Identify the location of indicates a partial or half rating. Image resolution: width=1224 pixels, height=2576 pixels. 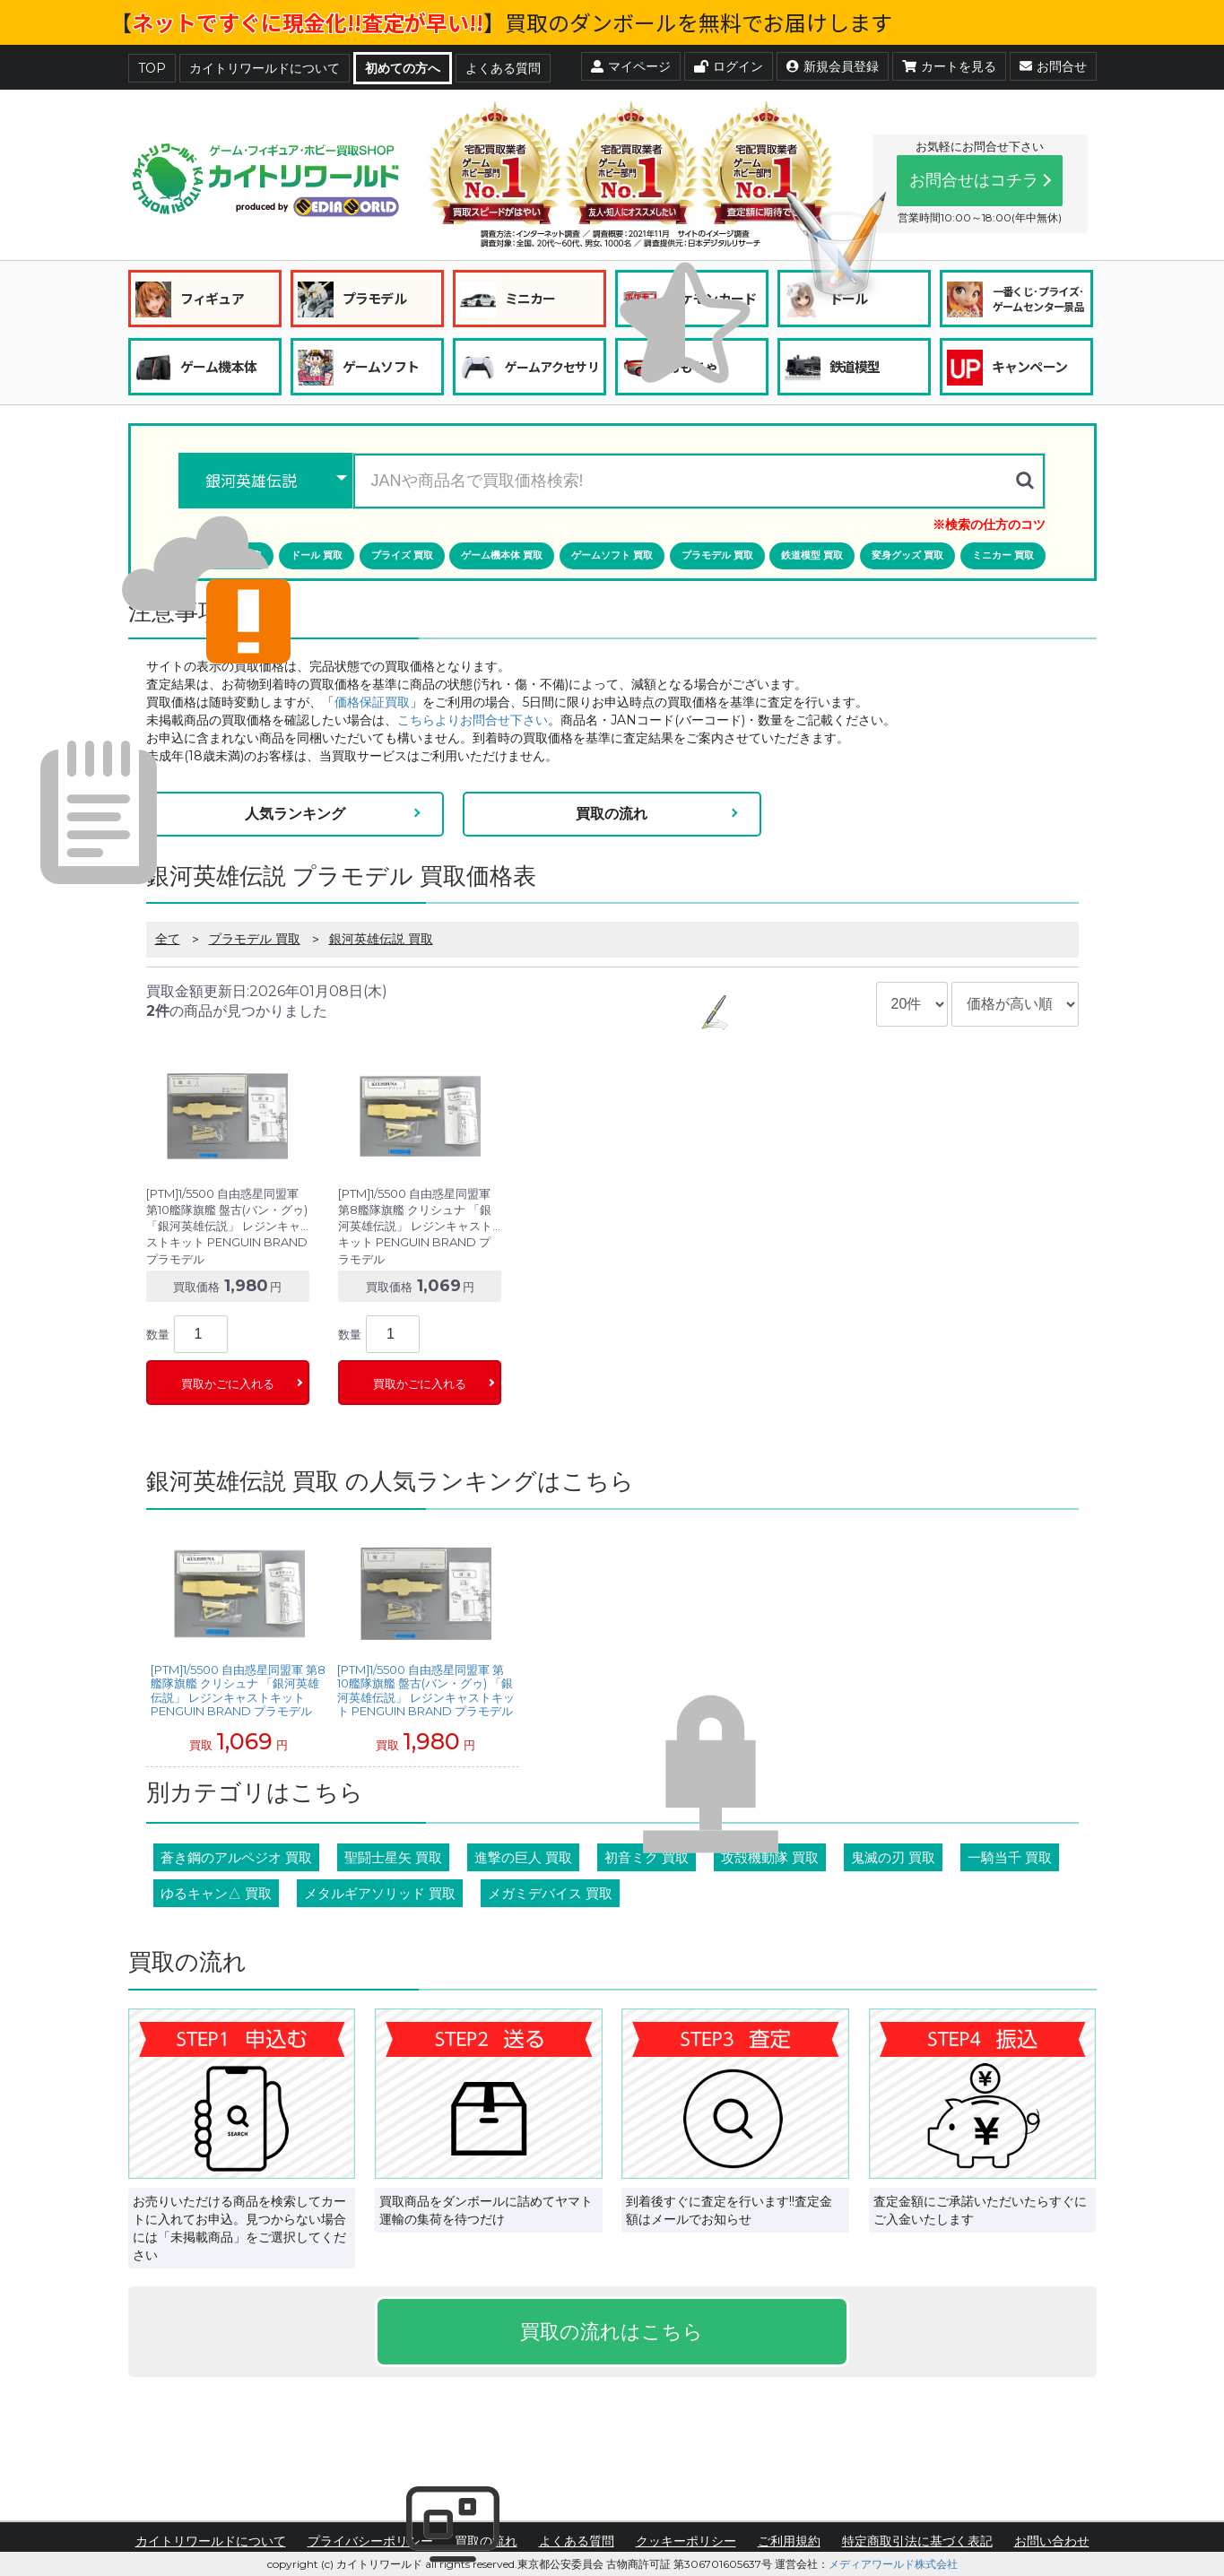
(685, 327).